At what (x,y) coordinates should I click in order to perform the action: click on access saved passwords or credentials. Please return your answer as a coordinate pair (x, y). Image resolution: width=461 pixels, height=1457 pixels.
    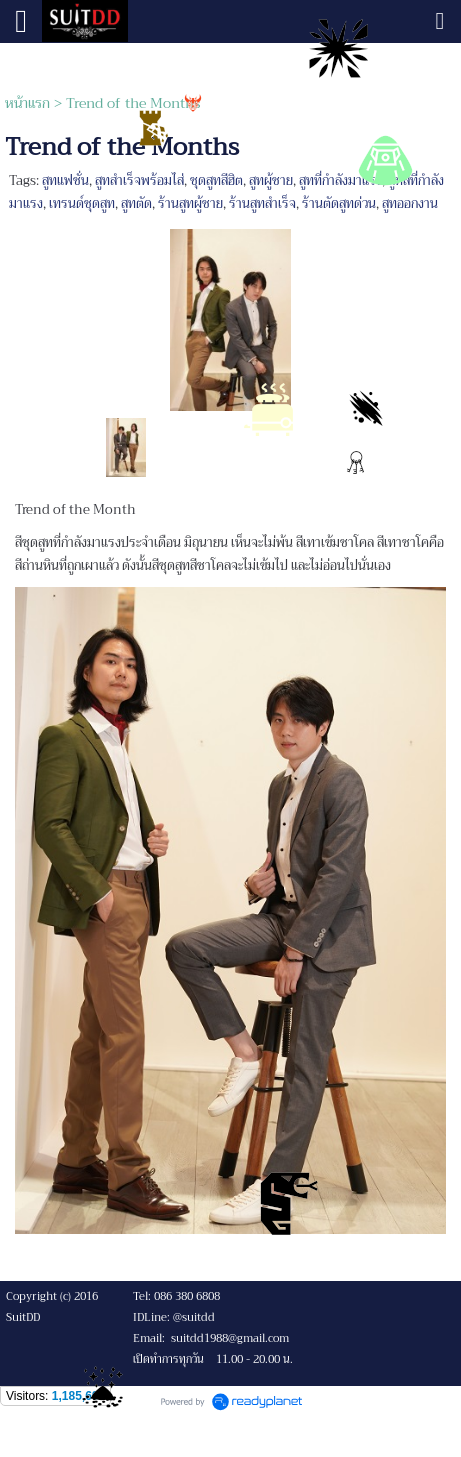
    Looking at the image, I should click on (355, 462).